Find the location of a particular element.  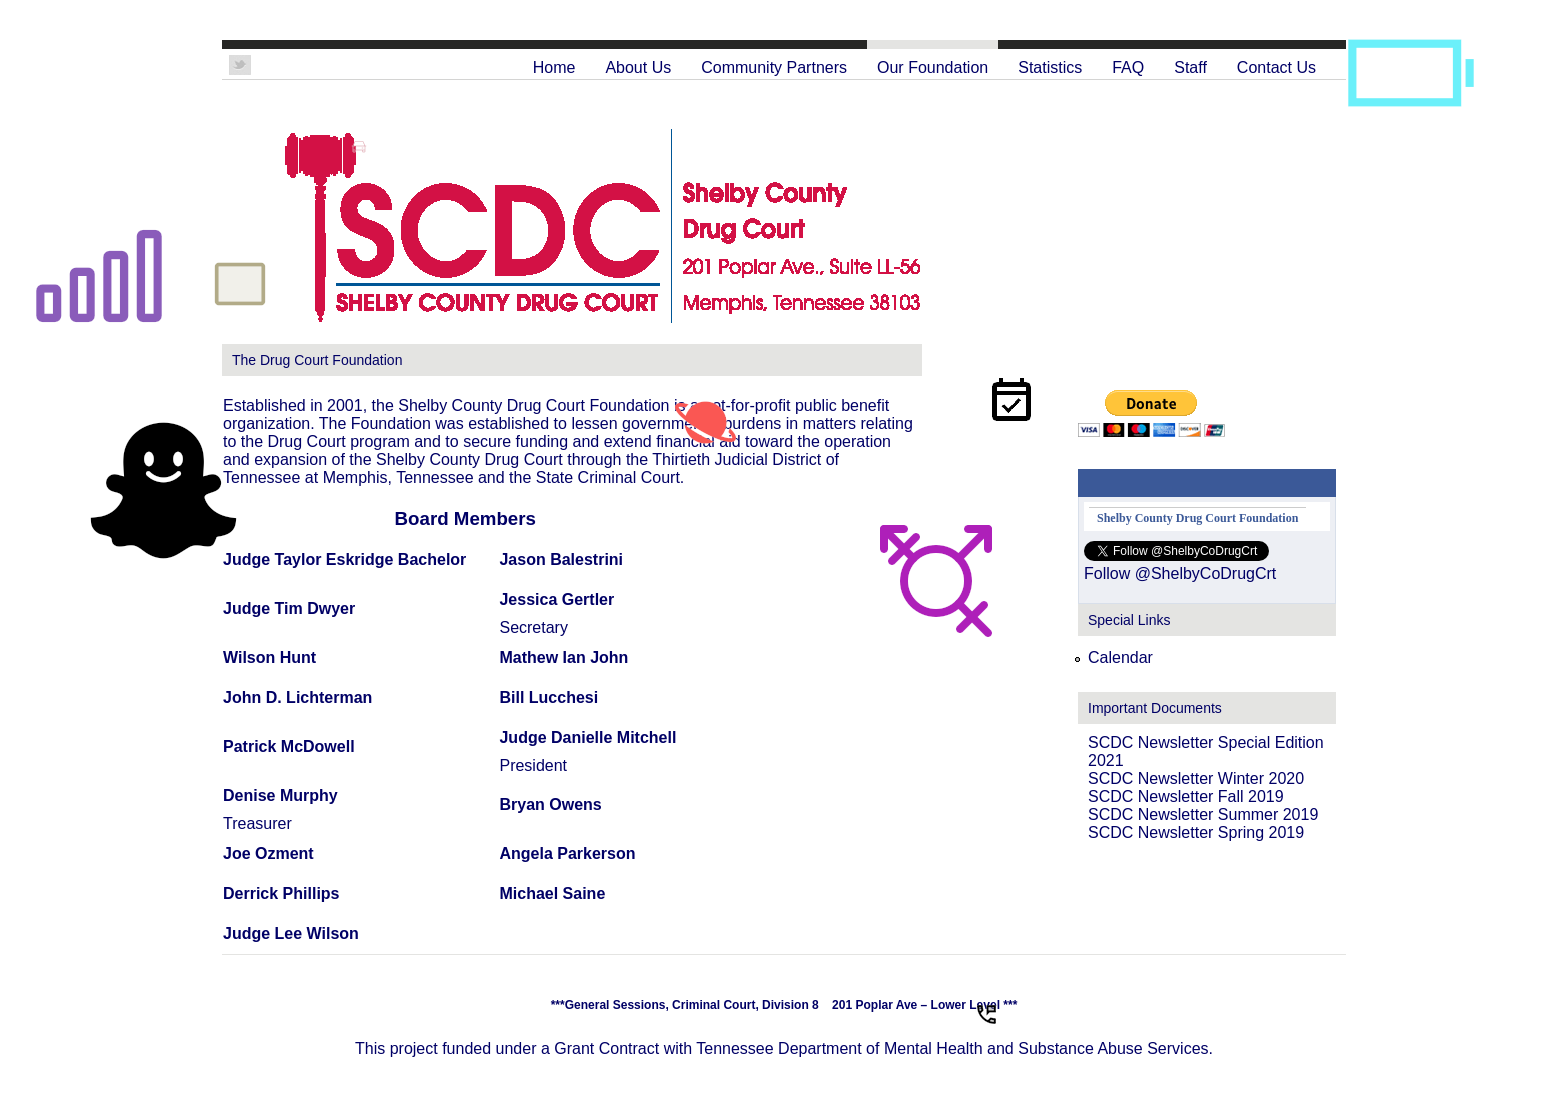

explore global or worldwide content is located at coordinates (705, 422).